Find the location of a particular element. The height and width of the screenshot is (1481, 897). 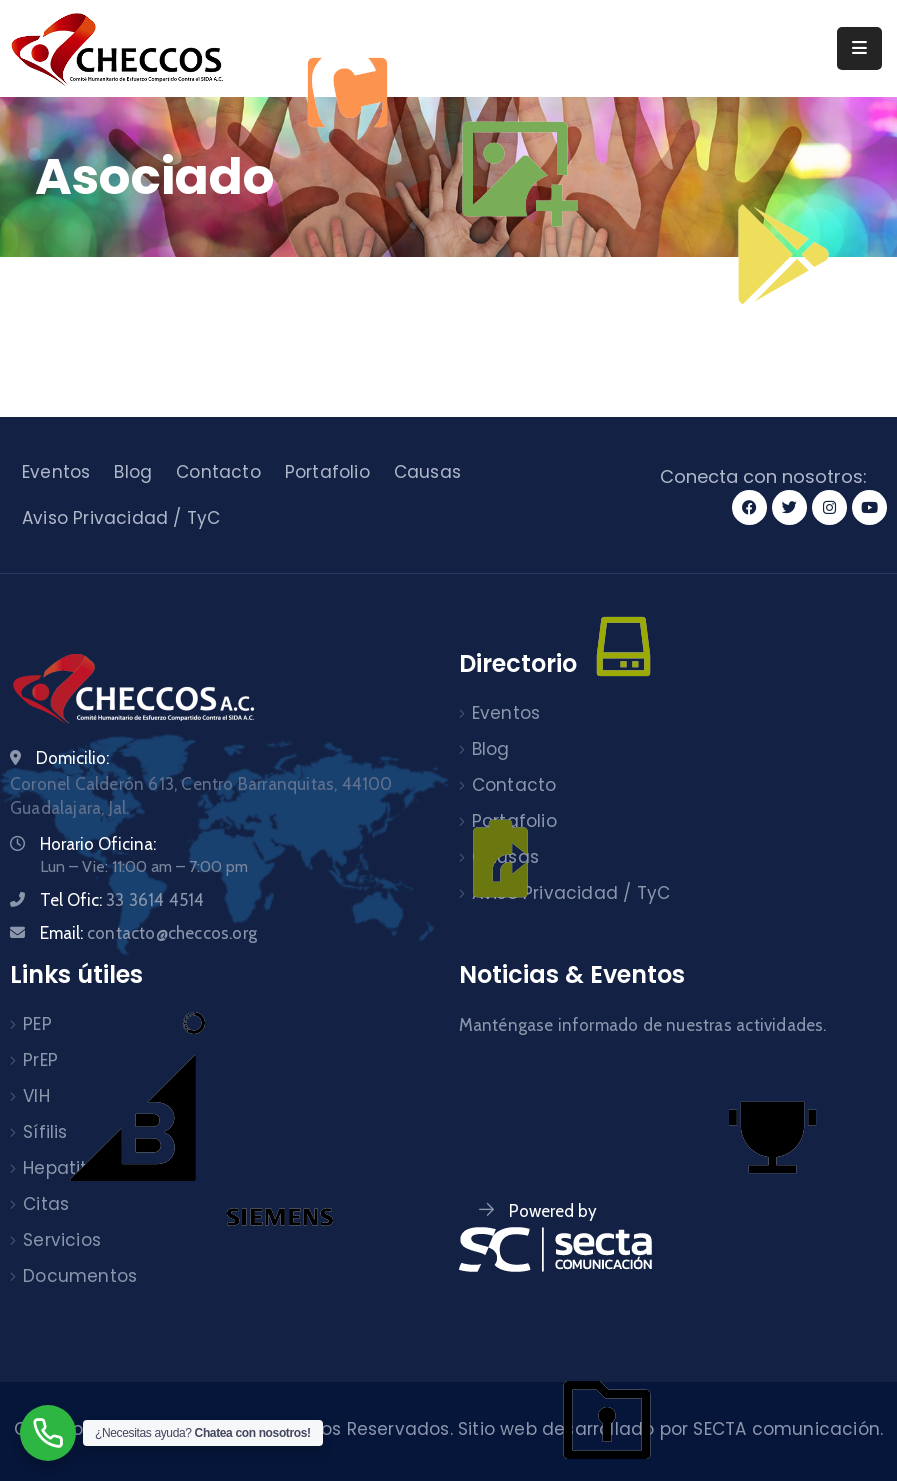

contao CMS logo is located at coordinates (347, 92).